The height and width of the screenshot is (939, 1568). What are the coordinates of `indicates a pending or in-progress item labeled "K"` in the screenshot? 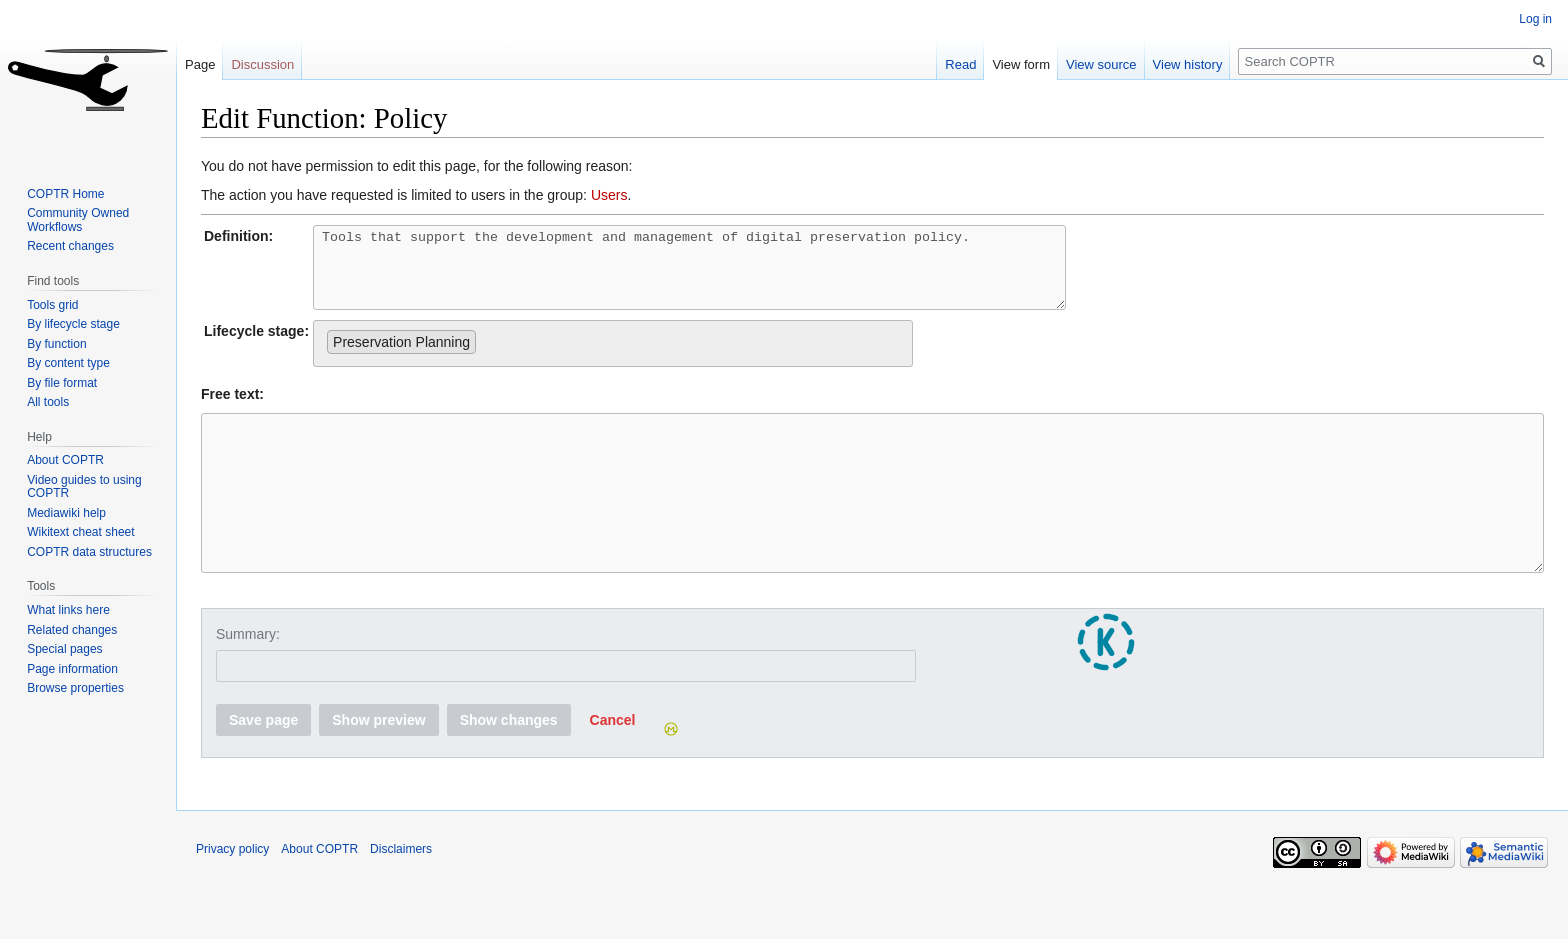 It's located at (1106, 642).